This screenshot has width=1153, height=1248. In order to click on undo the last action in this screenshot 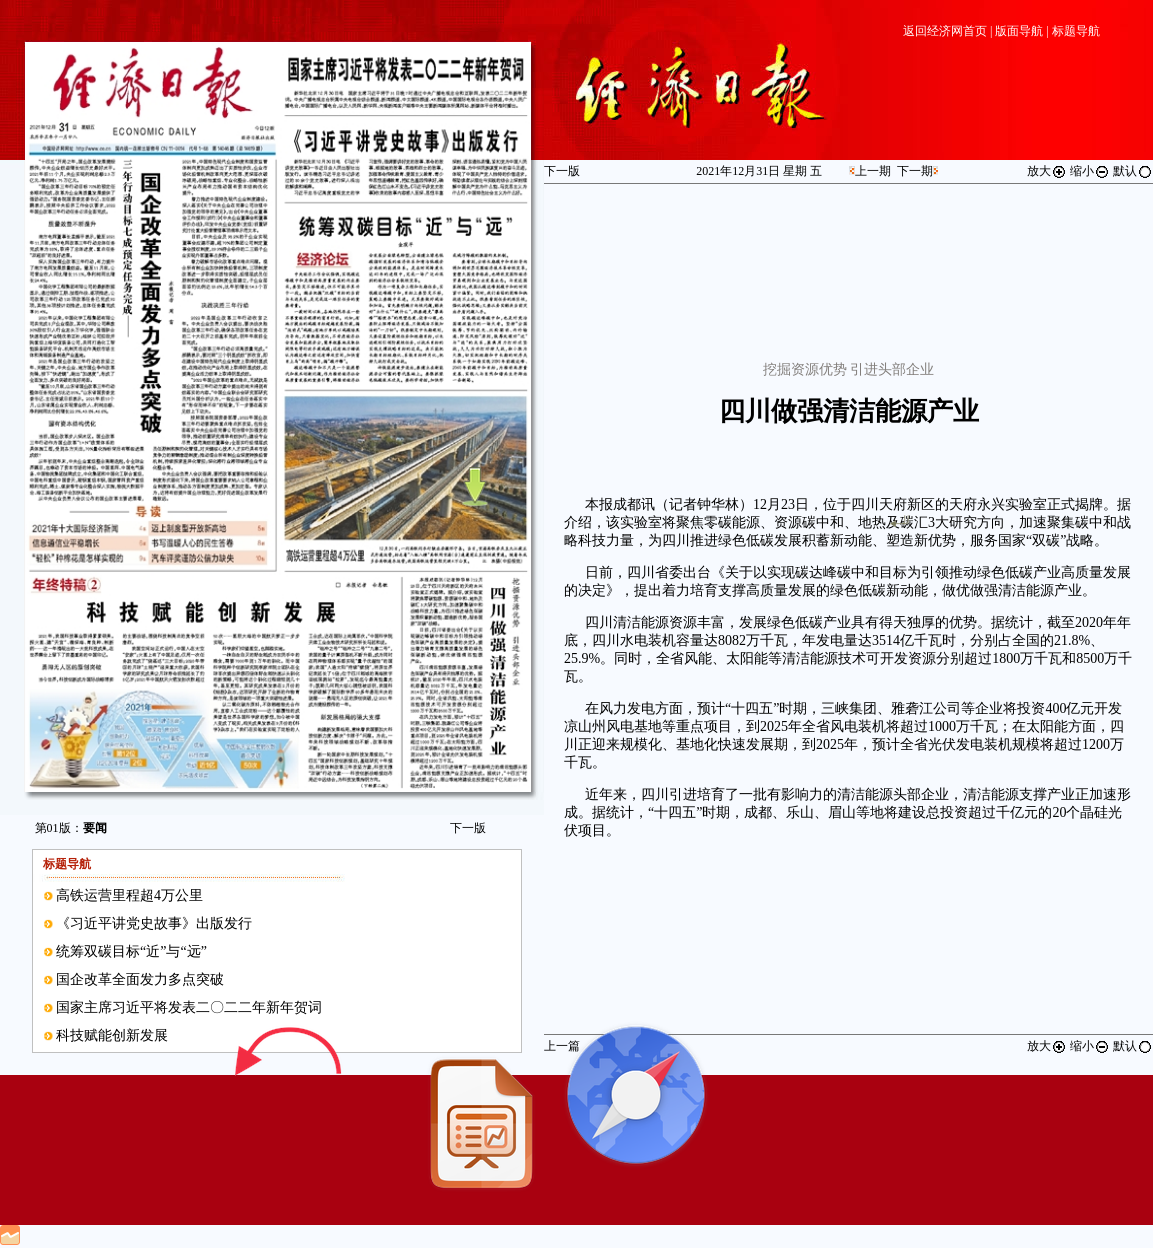, I will do `click(287, 1050)`.